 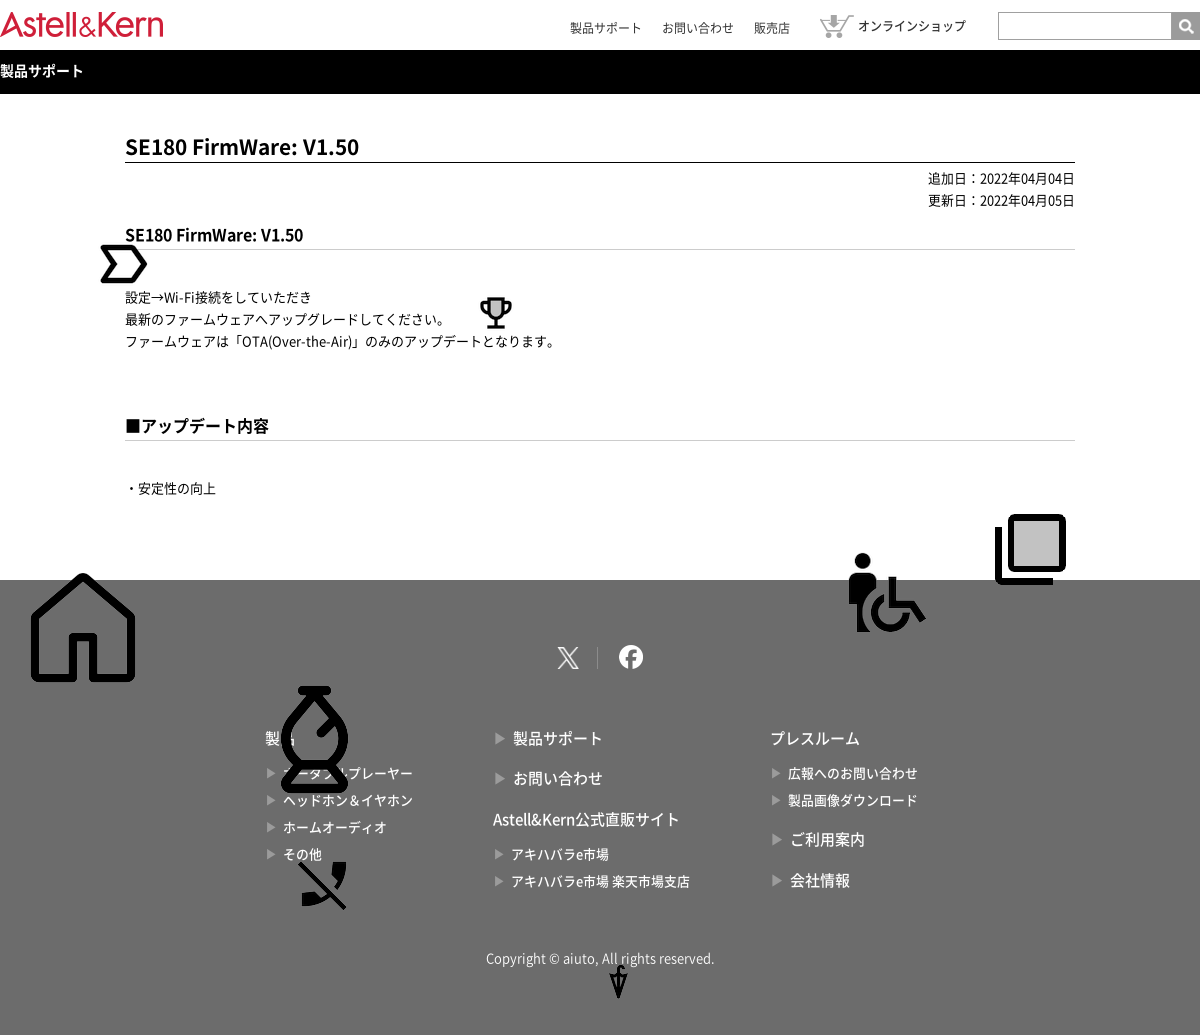 What do you see at coordinates (496, 313) in the screenshot?
I see `view achievements or awards` at bounding box center [496, 313].